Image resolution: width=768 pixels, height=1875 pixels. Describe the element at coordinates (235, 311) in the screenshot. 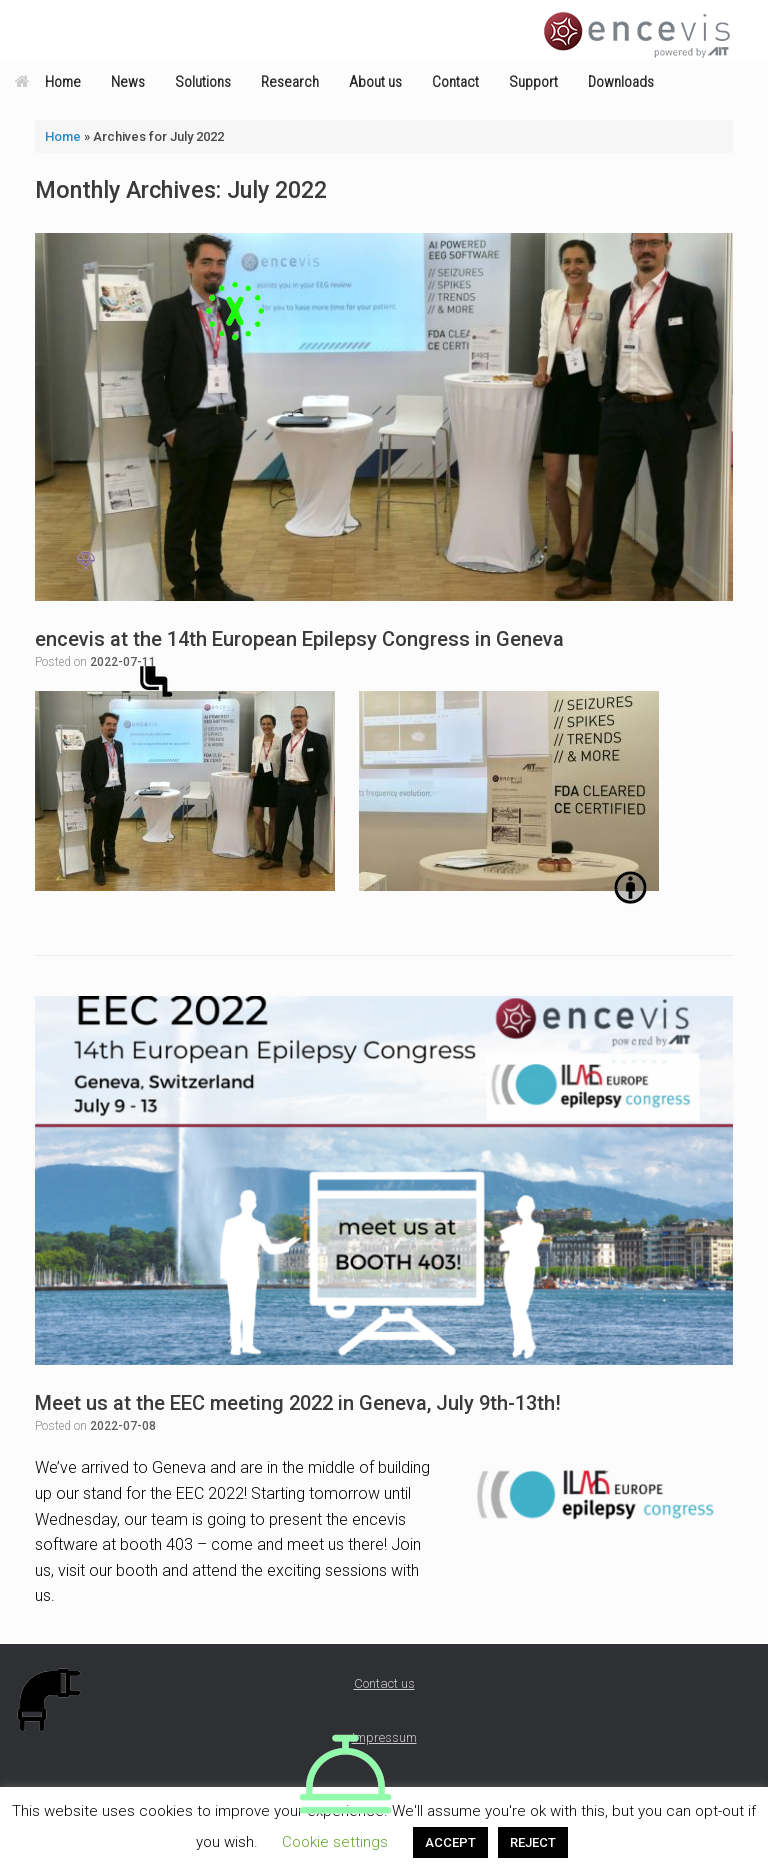

I see `pending or processing cancellation` at that location.